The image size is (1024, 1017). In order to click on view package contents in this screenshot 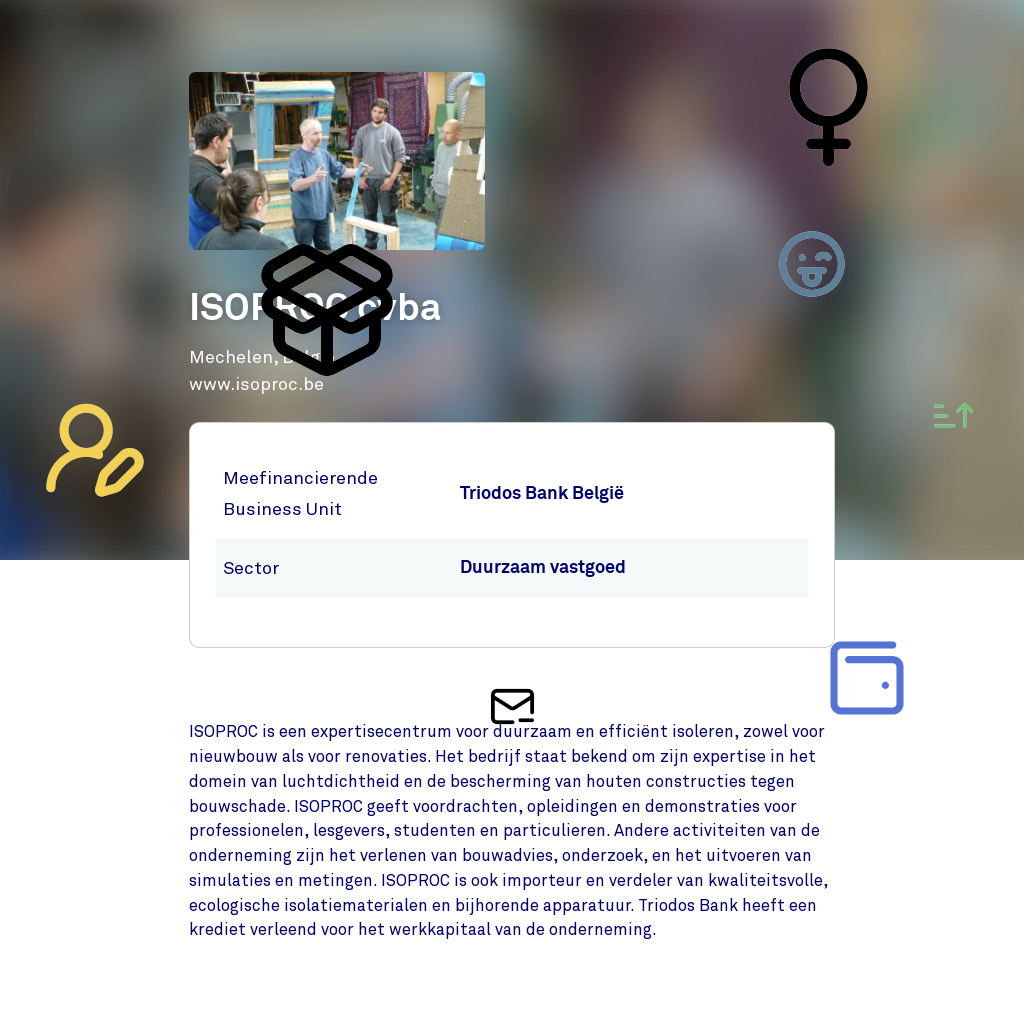, I will do `click(327, 310)`.